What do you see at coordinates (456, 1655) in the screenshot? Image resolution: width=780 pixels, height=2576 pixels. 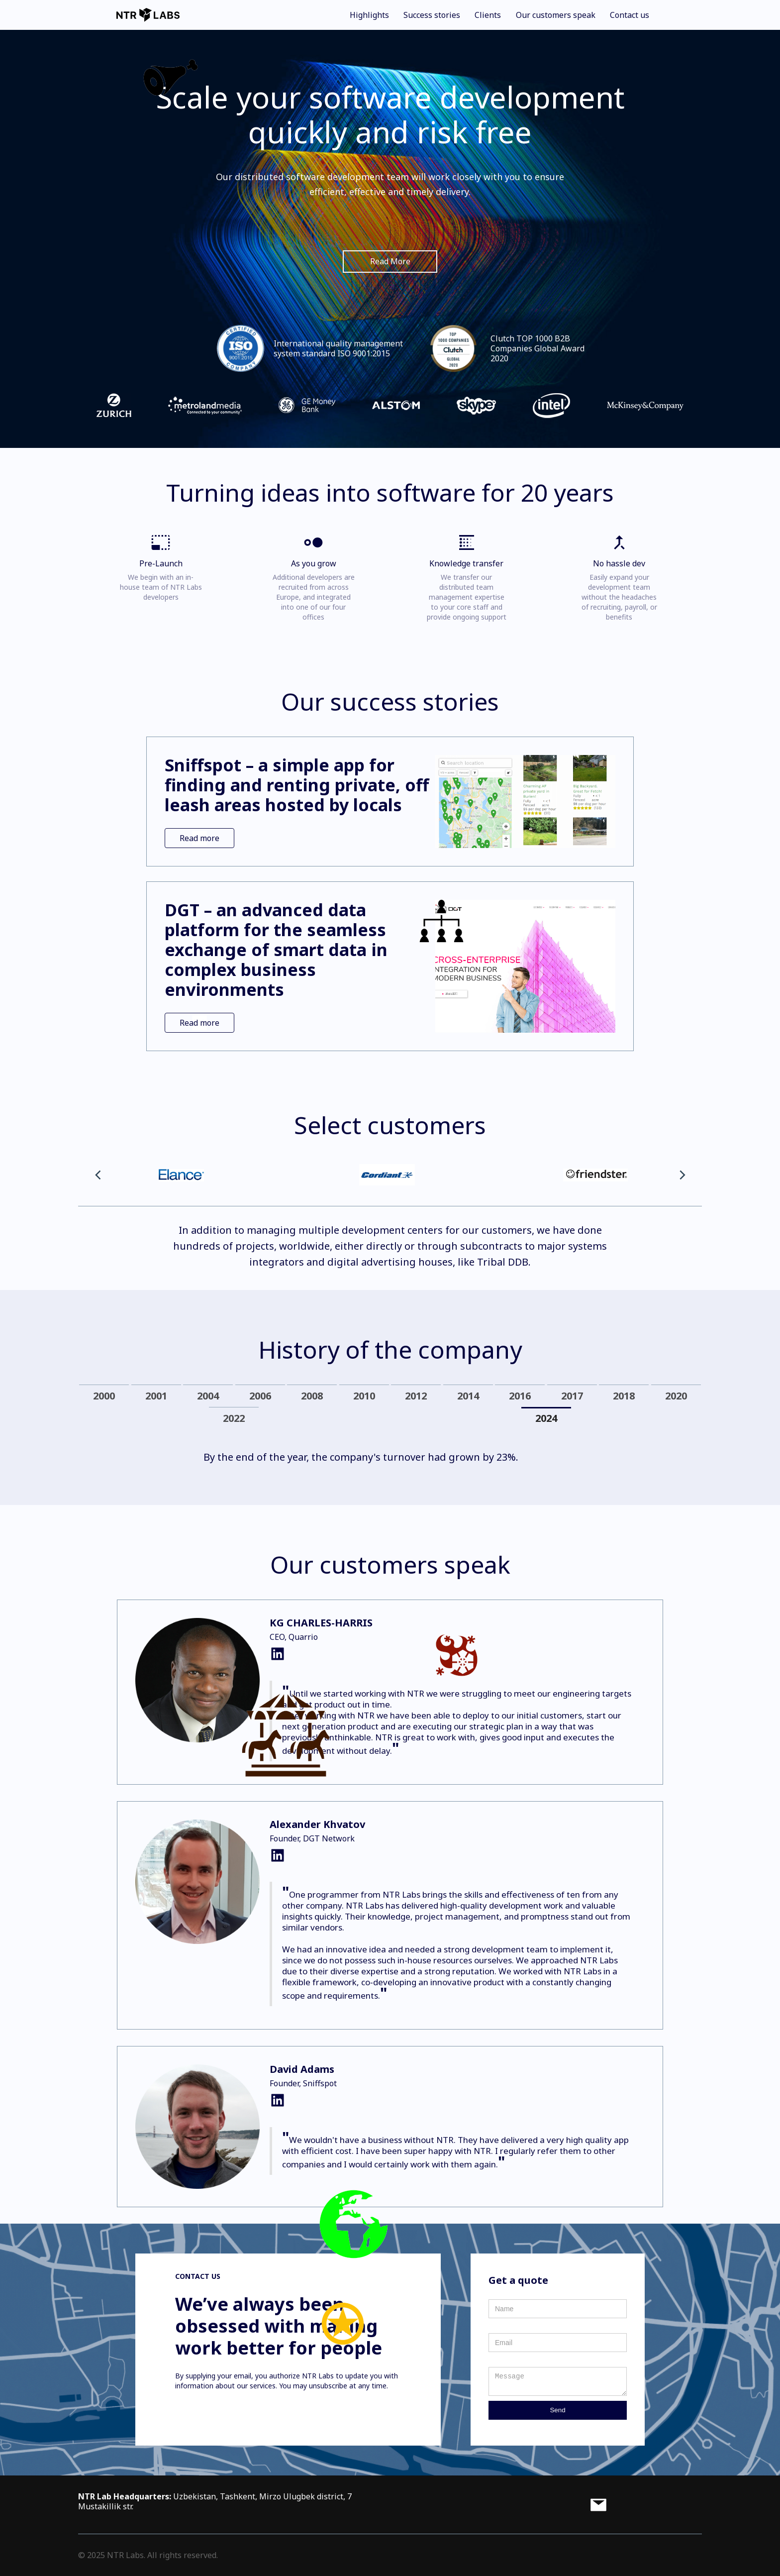 I see `cast a frostfire spell or ability` at bounding box center [456, 1655].